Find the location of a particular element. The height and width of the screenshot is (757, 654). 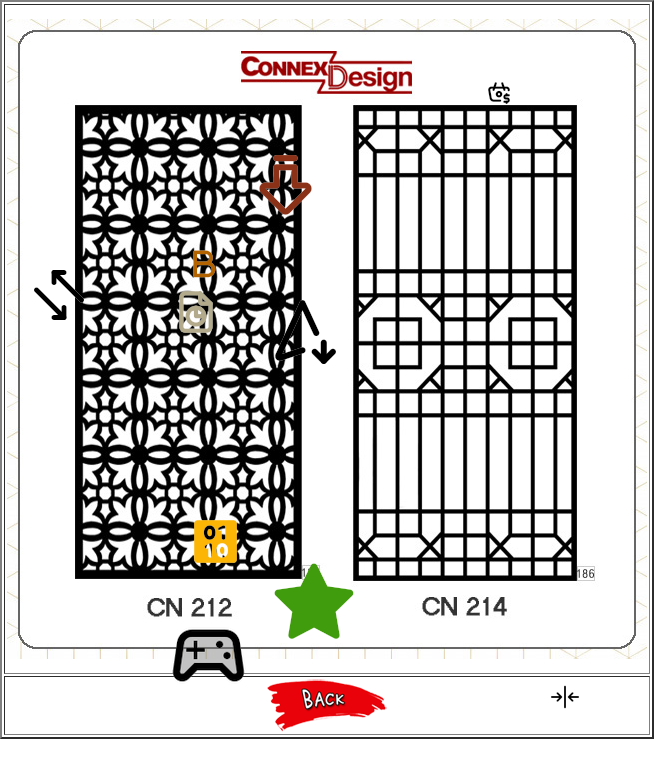

apply bold formatting to selected text is located at coordinates (202, 264).